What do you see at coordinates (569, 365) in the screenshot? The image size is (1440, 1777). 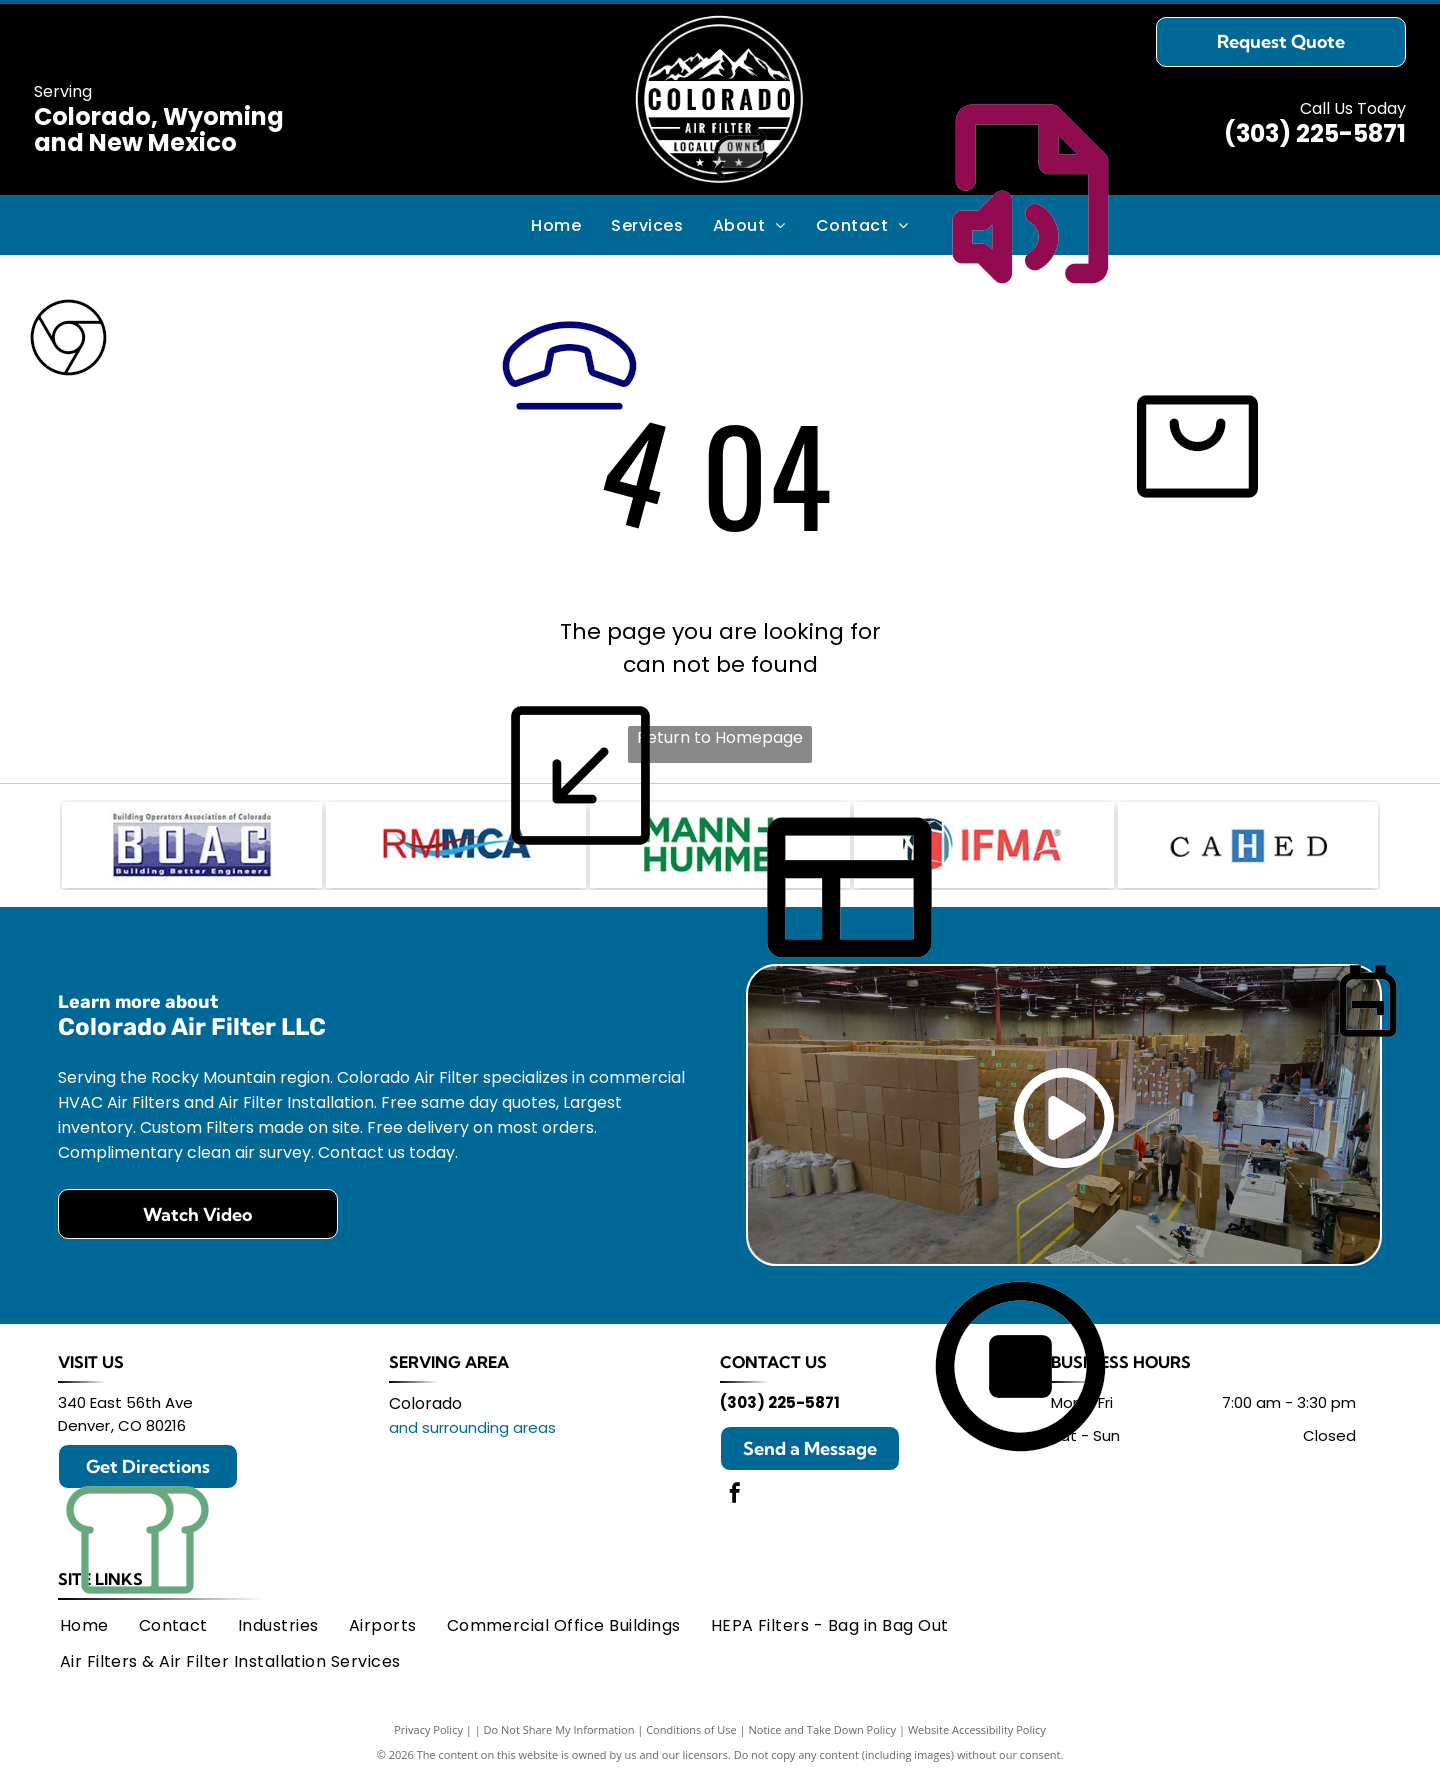 I see `end or hang up a call` at bounding box center [569, 365].